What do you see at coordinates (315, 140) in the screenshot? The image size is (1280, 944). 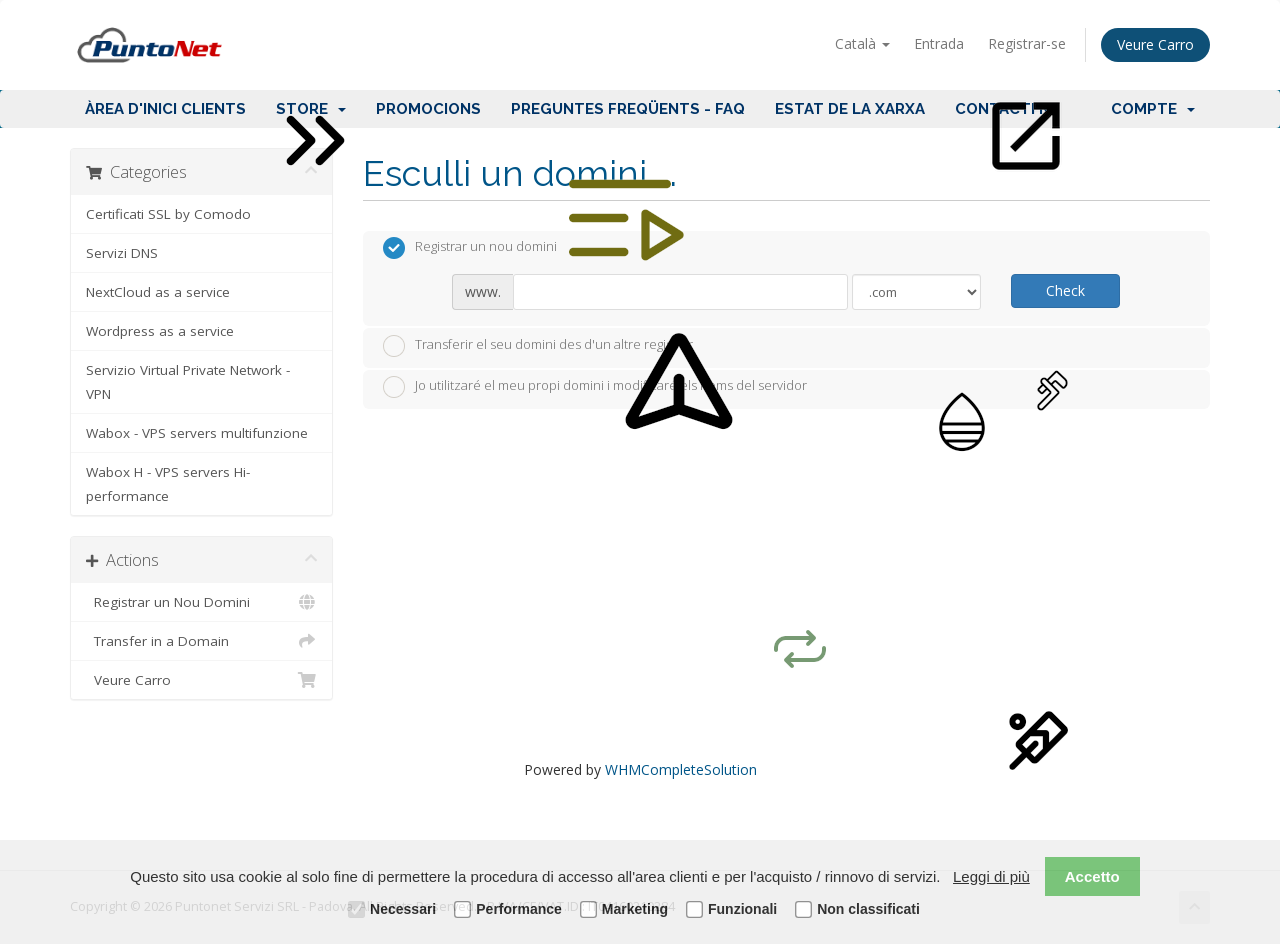 I see `skip forward or advance to next item` at bounding box center [315, 140].